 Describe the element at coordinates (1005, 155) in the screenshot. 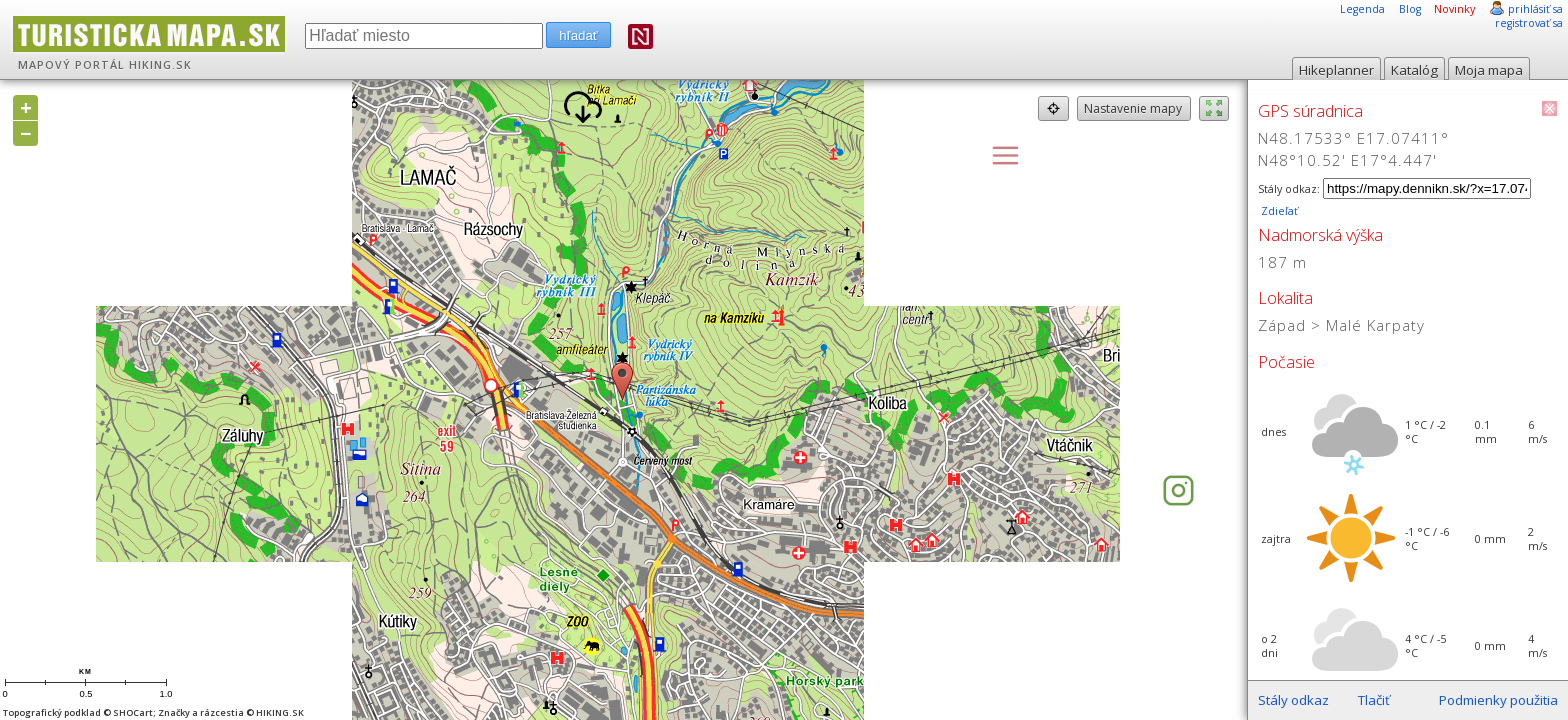

I see `open navigation menu` at that location.